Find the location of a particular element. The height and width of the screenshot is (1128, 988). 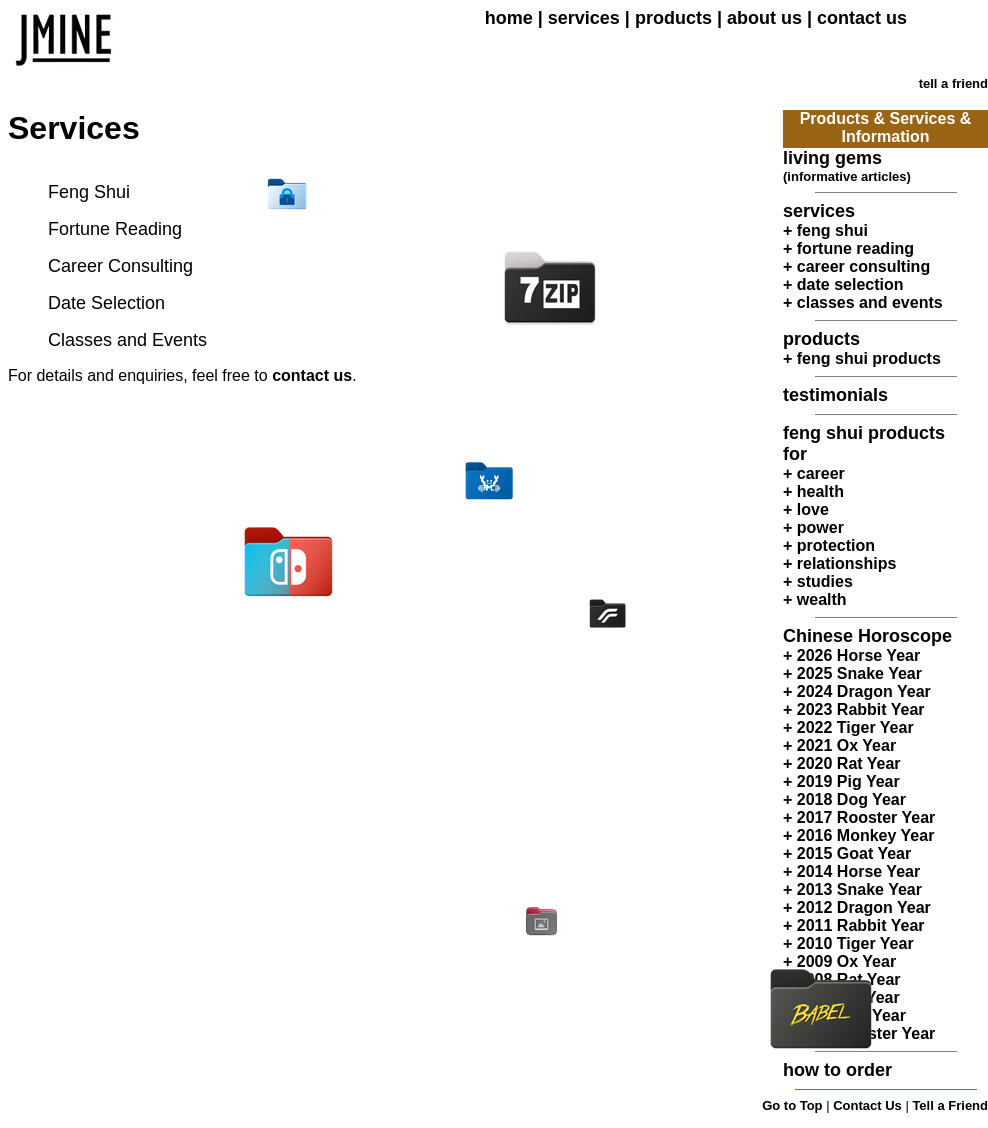

access microsoft intune company portal managed files is located at coordinates (287, 195).